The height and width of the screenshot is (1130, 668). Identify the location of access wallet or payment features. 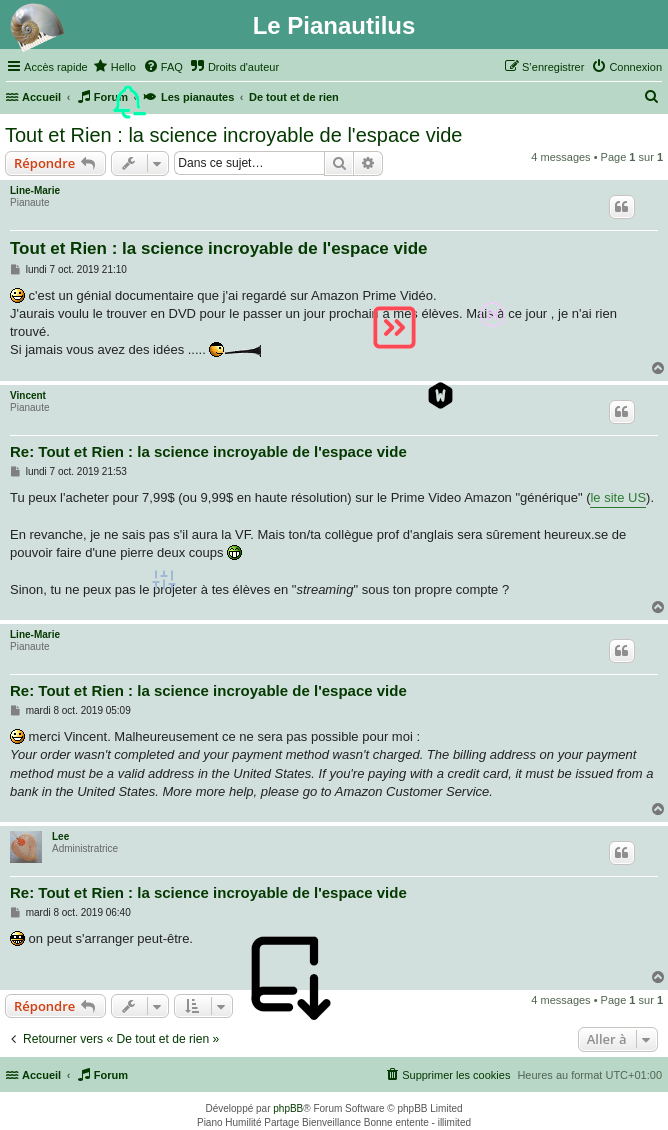
(440, 395).